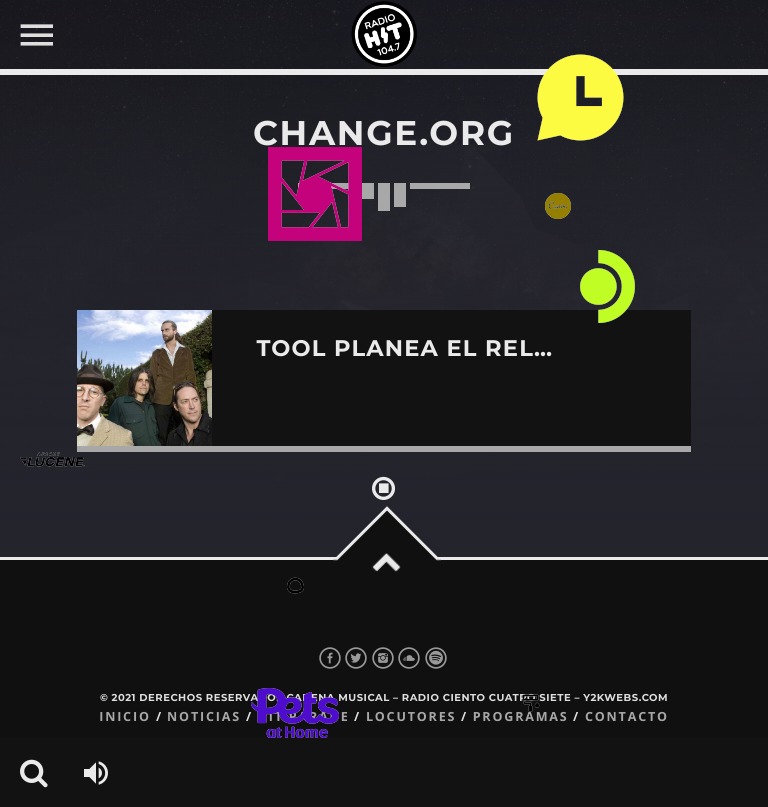  What do you see at coordinates (295, 585) in the screenshot?
I see `open Uptime Kuma monitoring dashboard` at bounding box center [295, 585].